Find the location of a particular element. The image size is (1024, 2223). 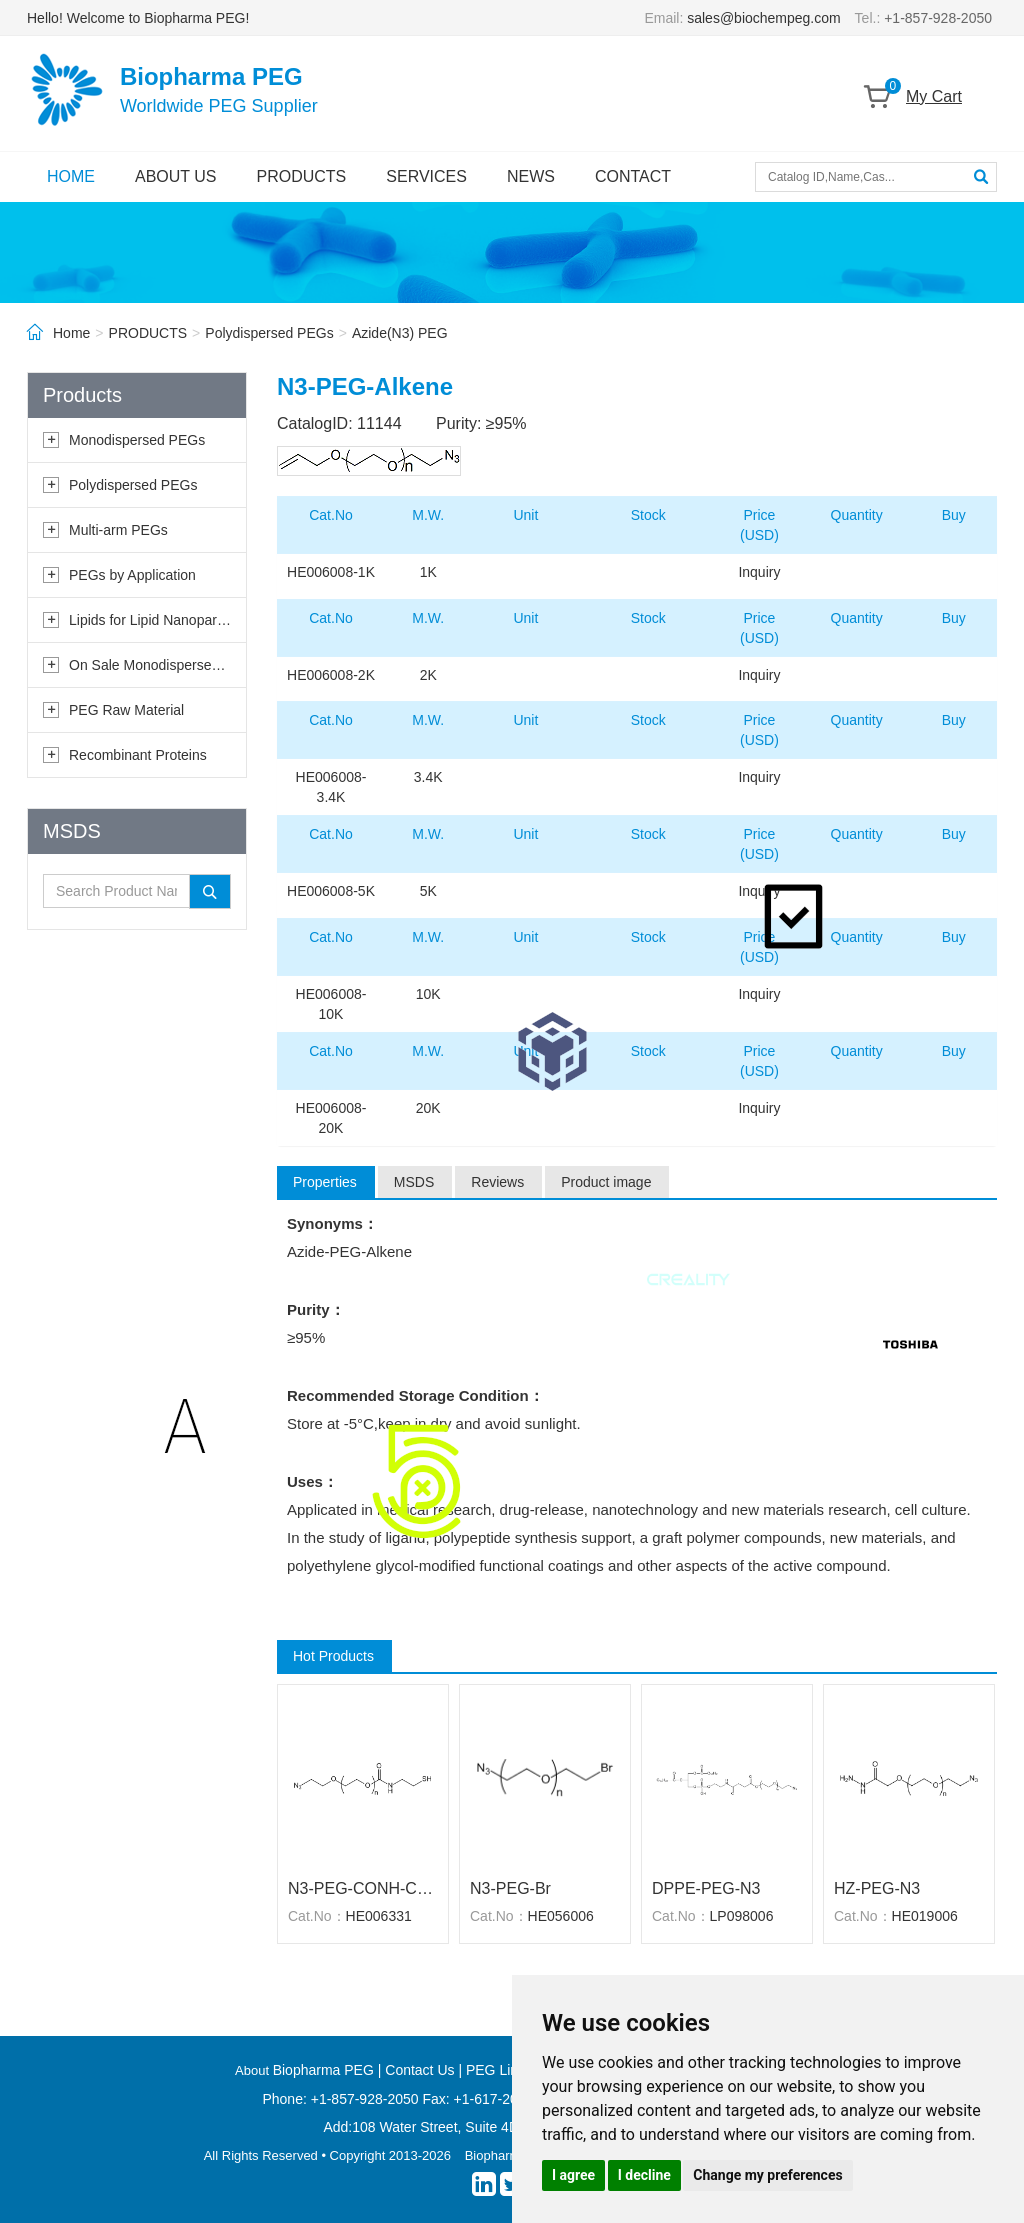

visit 500px photography platform is located at coordinates (416, 1481).